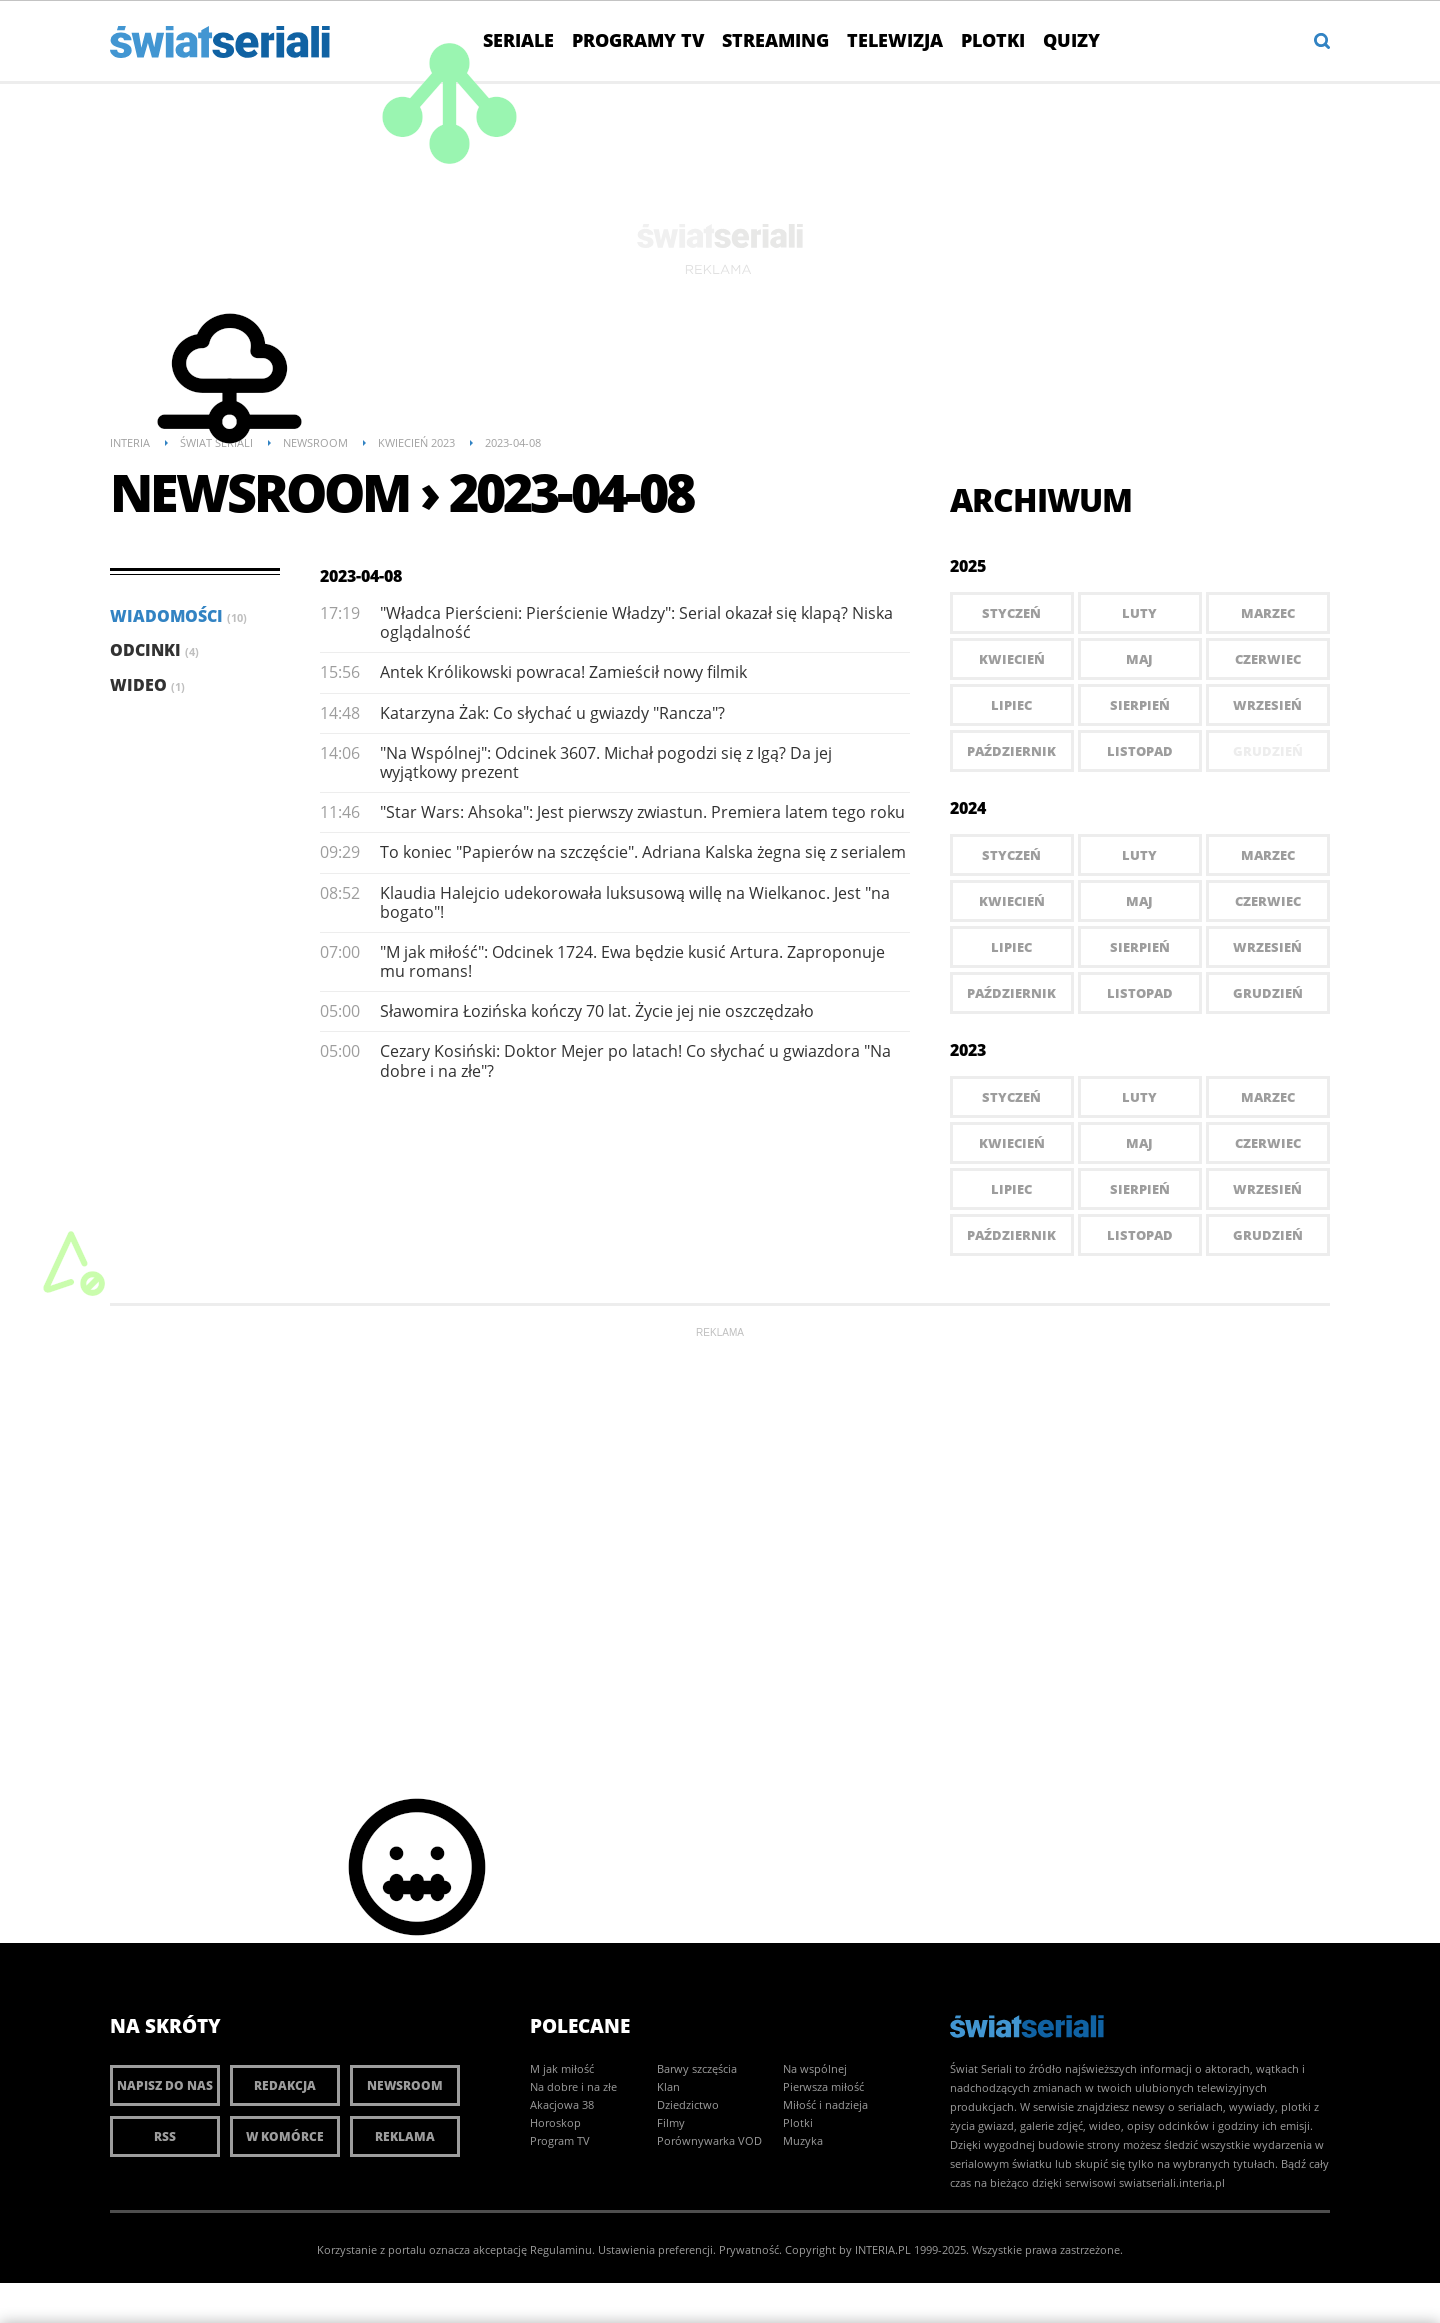 This screenshot has width=1440, height=2323. Describe the element at coordinates (449, 103) in the screenshot. I see `view hierarchical data structure` at that location.